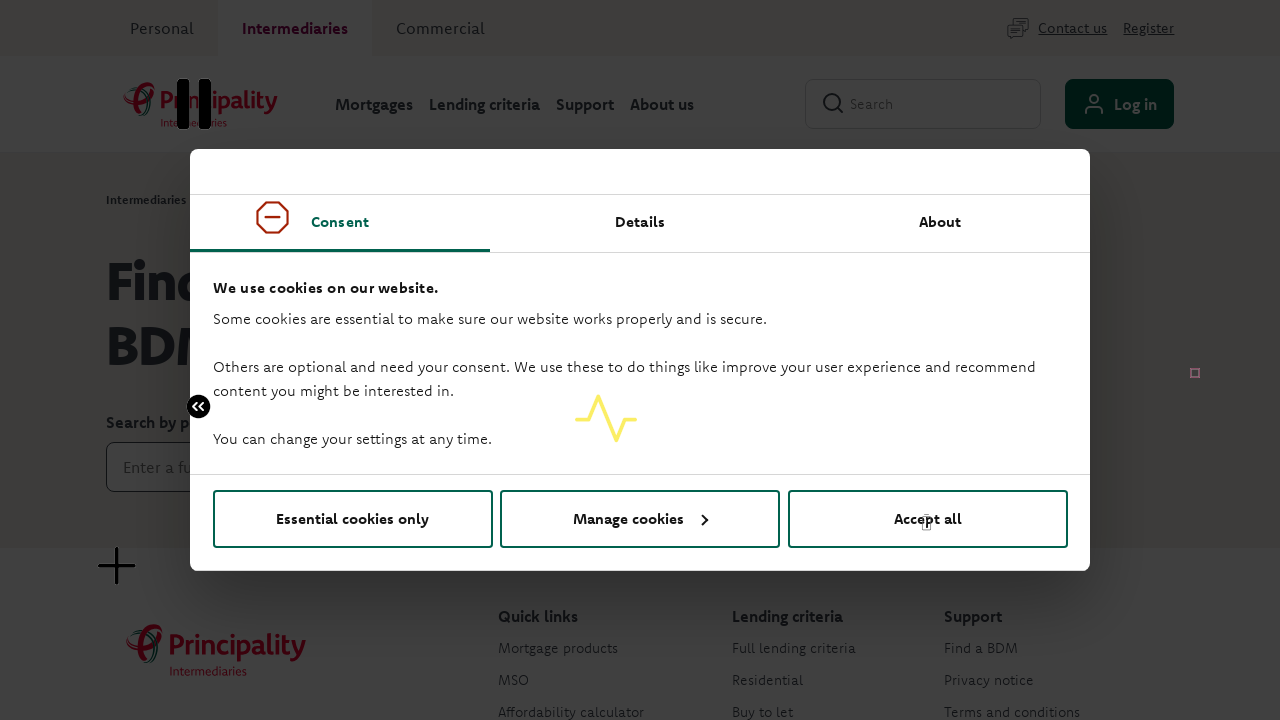 The height and width of the screenshot is (720, 1280). Describe the element at coordinates (606, 419) in the screenshot. I see `view repository activity and insights` at that location.